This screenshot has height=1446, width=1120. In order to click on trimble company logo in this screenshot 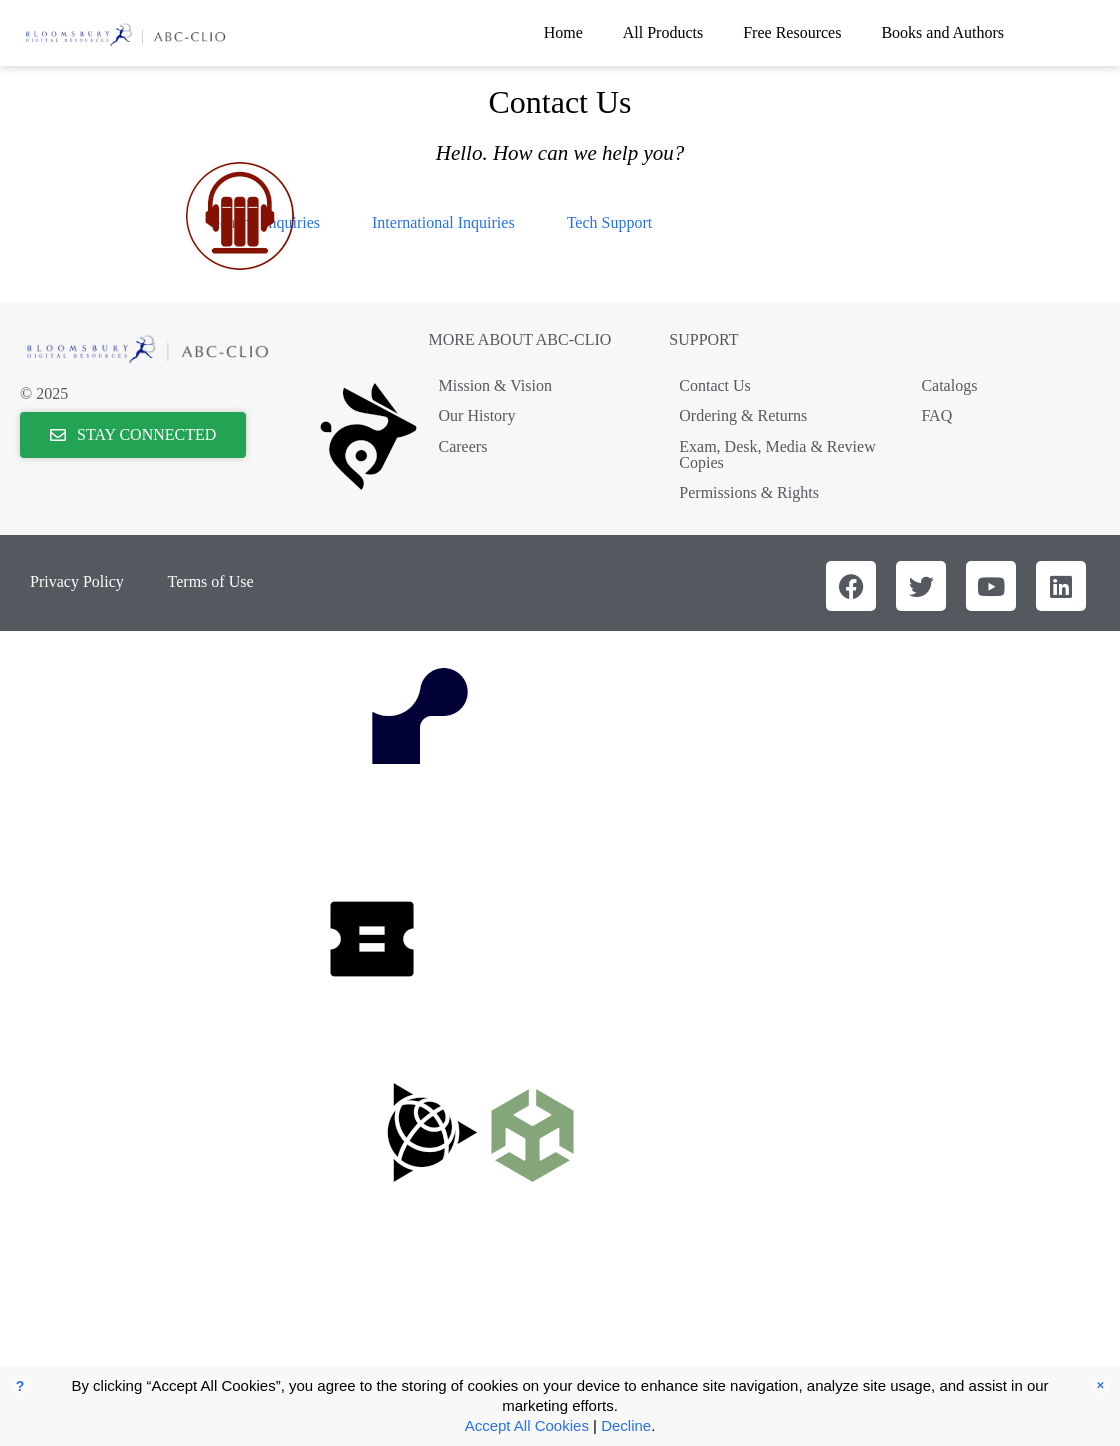, I will do `click(432, 1132)`.